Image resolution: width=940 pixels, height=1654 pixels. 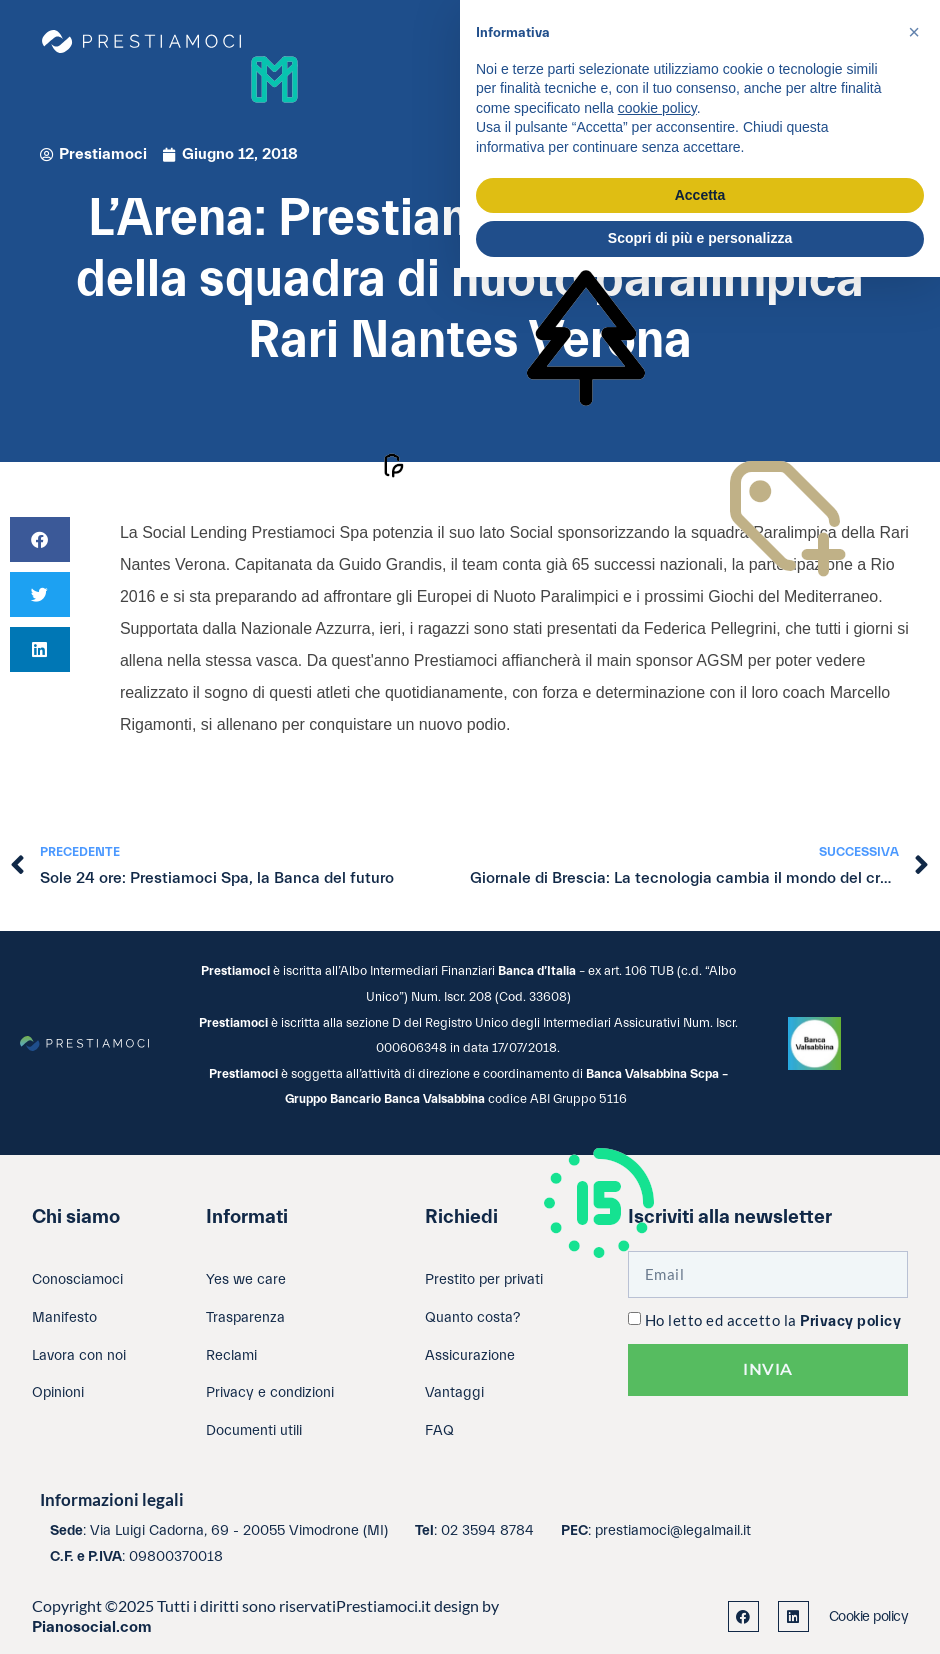 What do you see at coordinates (599, 1203) in the screenshot?
I see `set a 15-minute timer` at bounding box center [599, 1203].